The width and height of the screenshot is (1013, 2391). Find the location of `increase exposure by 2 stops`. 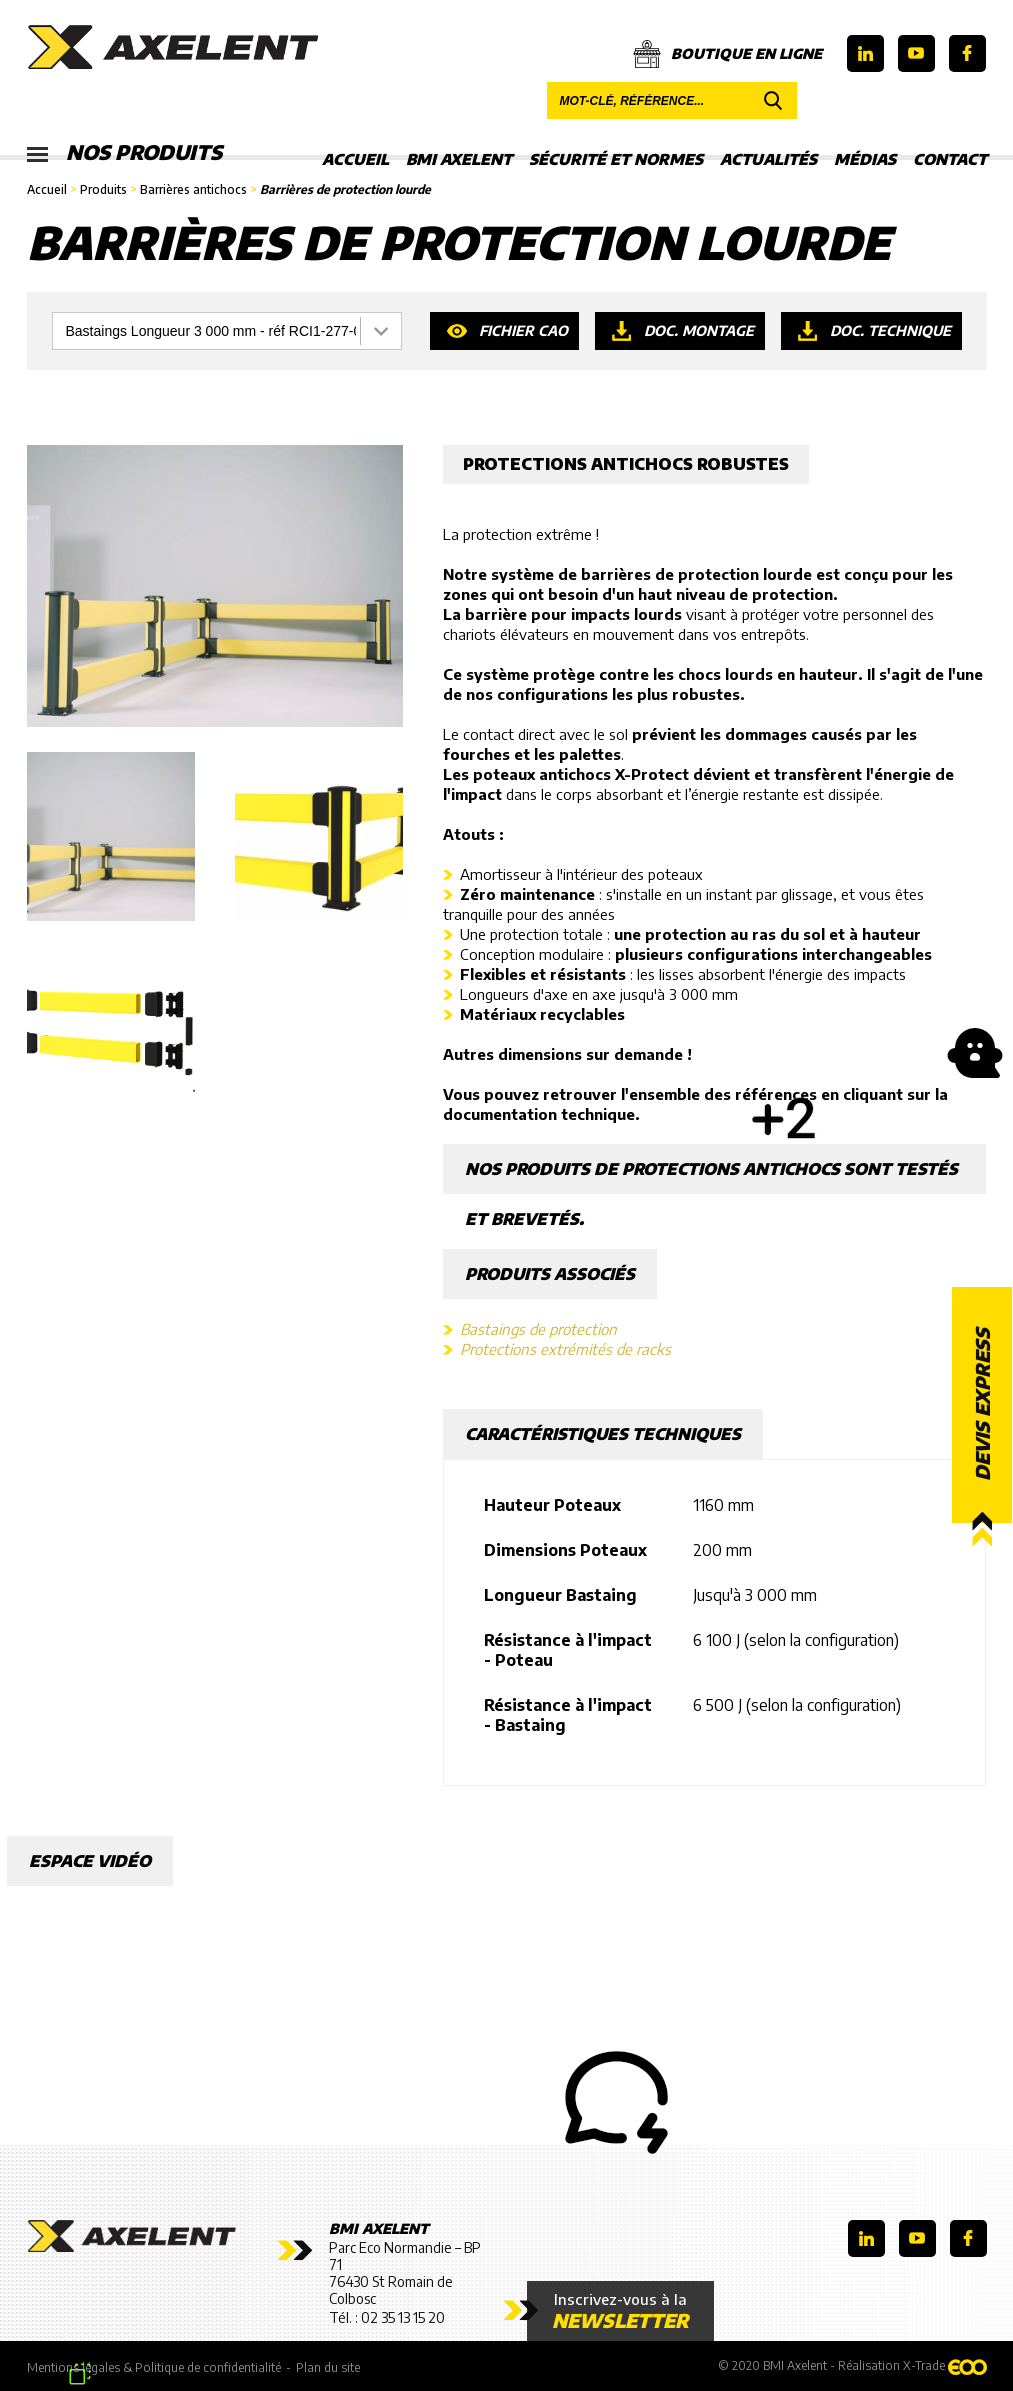

increase exposure by 2 stops is located at coordinates (783, 1119).